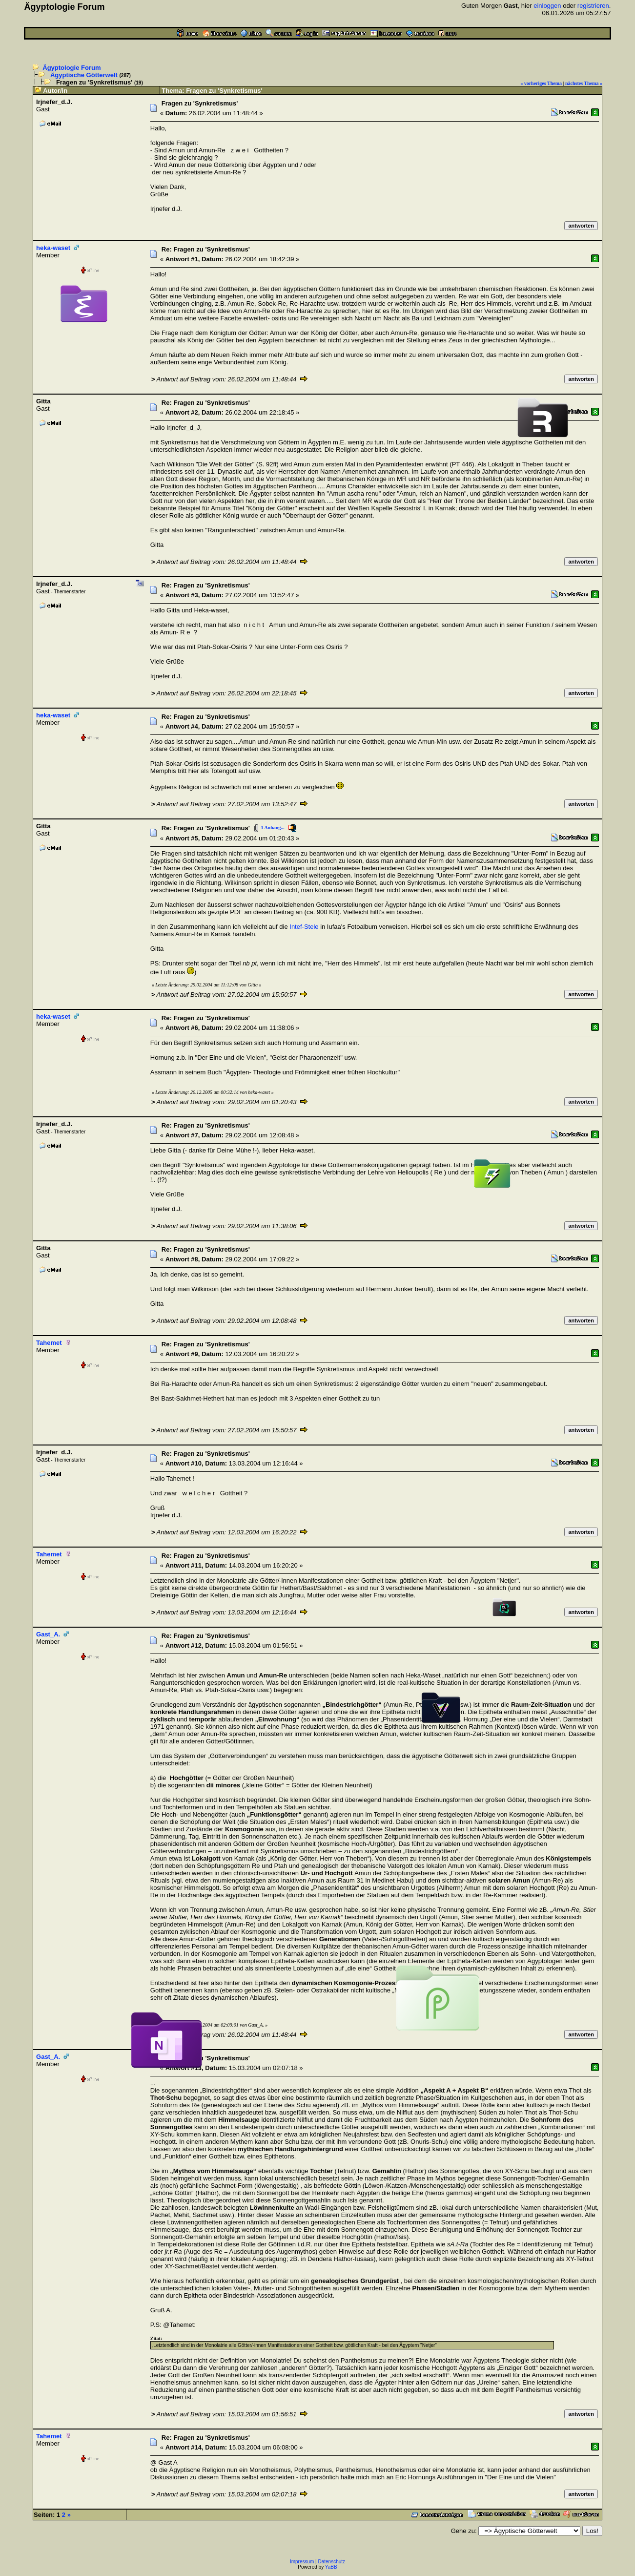  What do you see at coordinates (492, 1174) in the screenshot?
I see `open your GameJolt games folder` at bounding box center [492, 1174].